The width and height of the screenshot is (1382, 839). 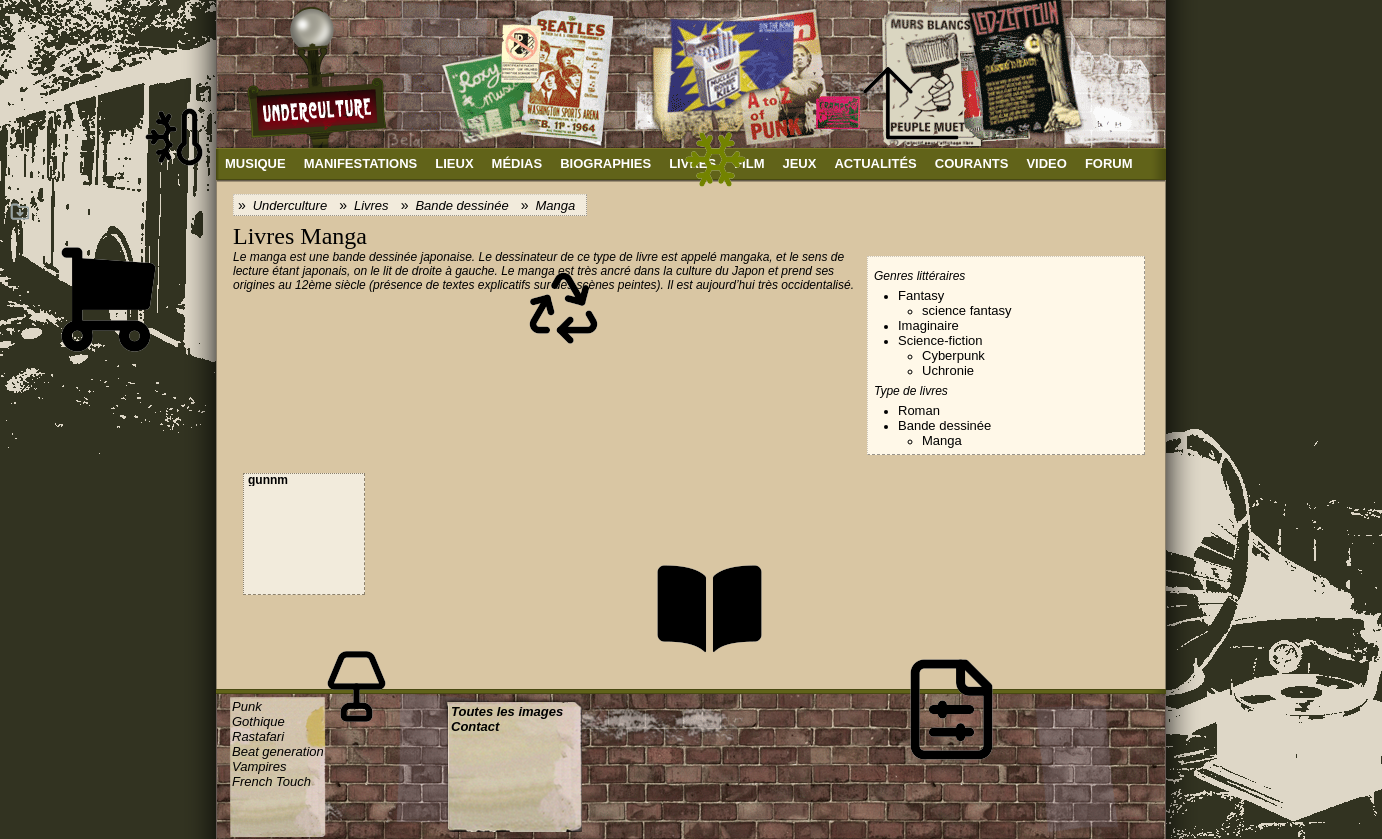 I want to click on toggle desk lamp or lighting, so click(x=356, y=686).